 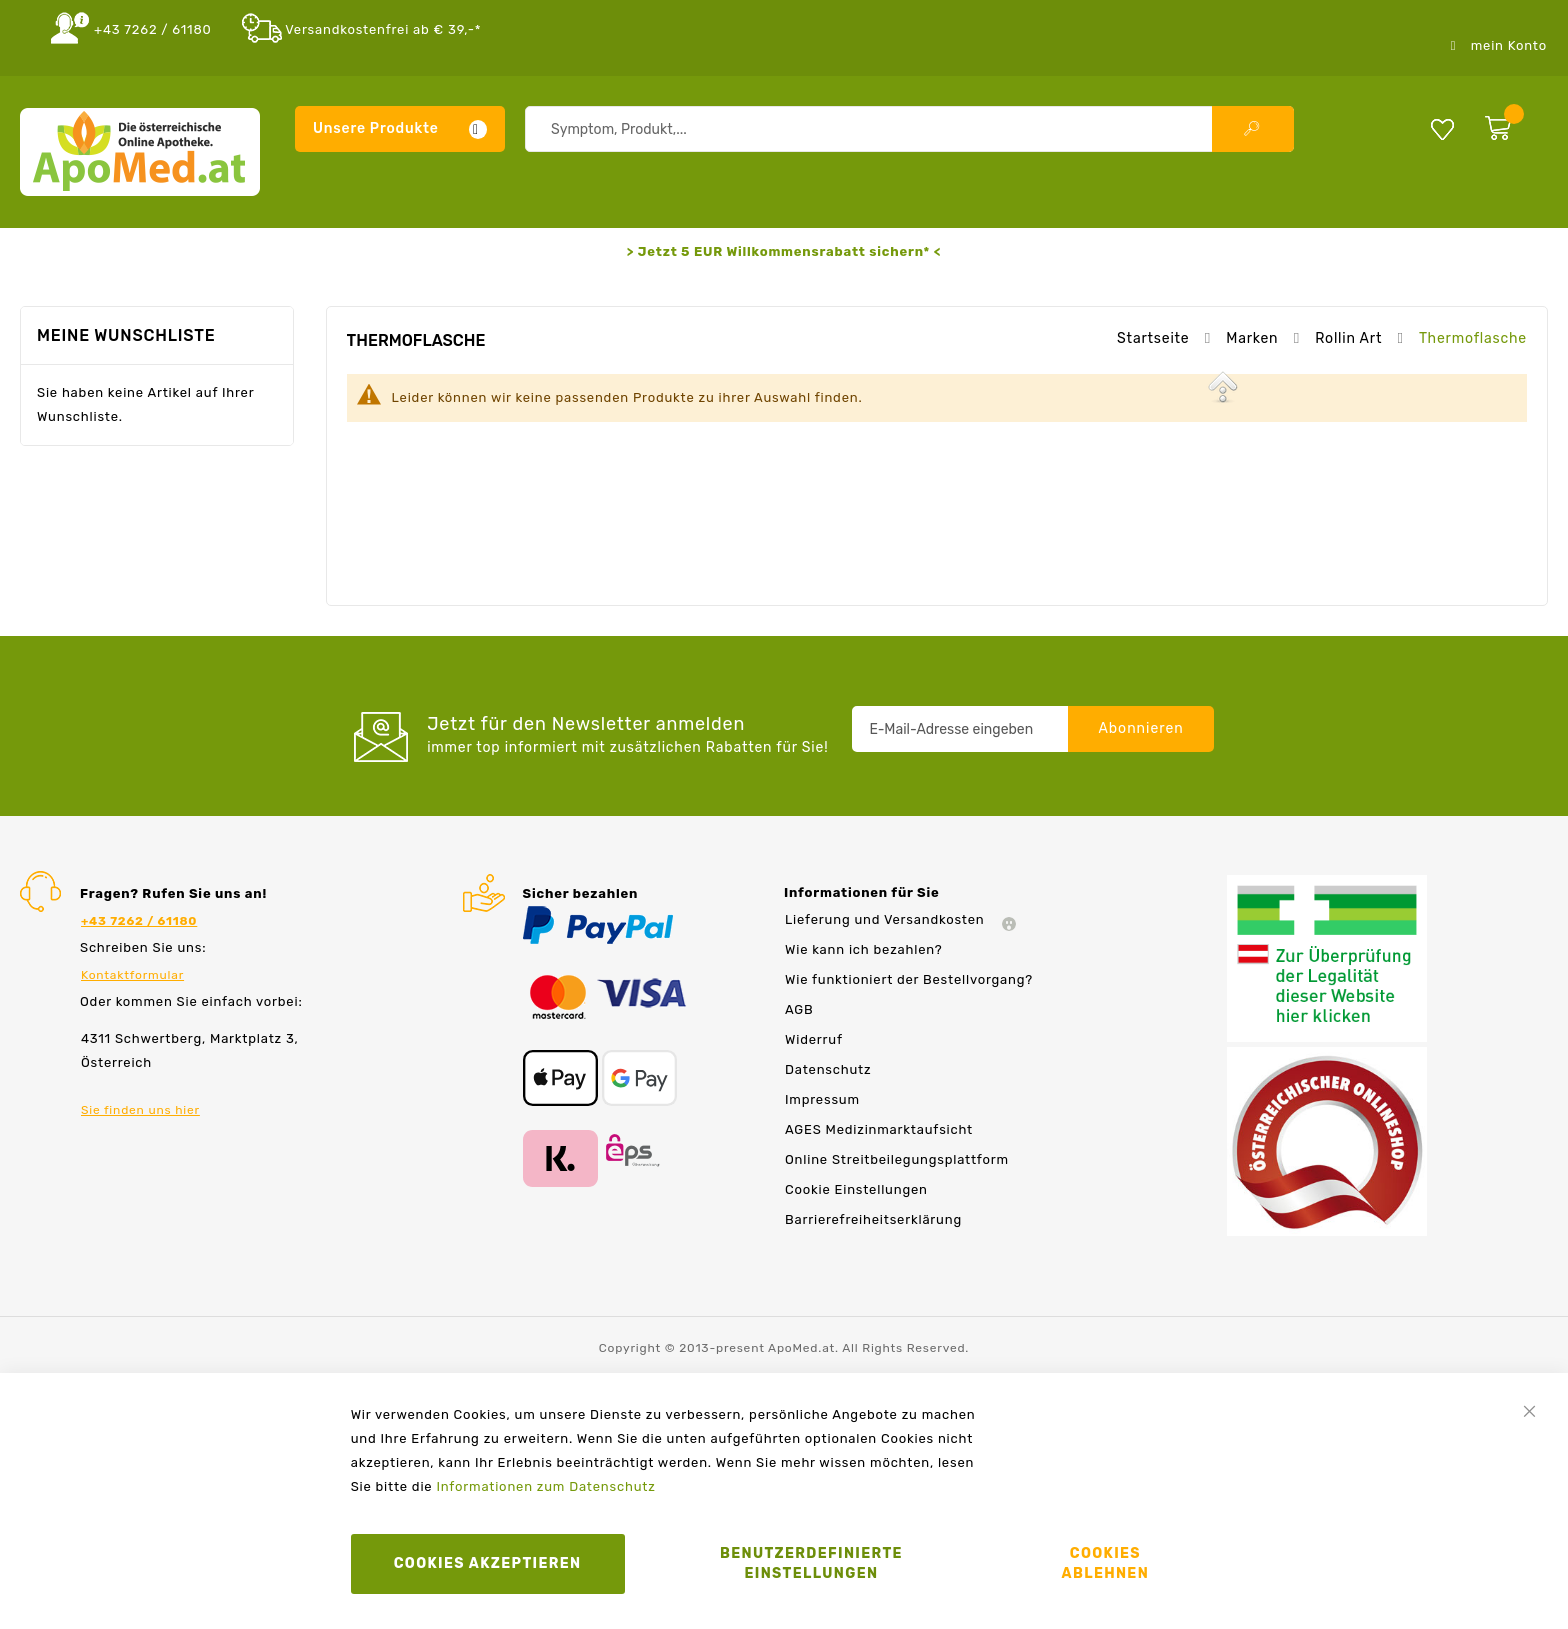 I want to click on surprised reaction emoji, so click(x=1009, y=924).